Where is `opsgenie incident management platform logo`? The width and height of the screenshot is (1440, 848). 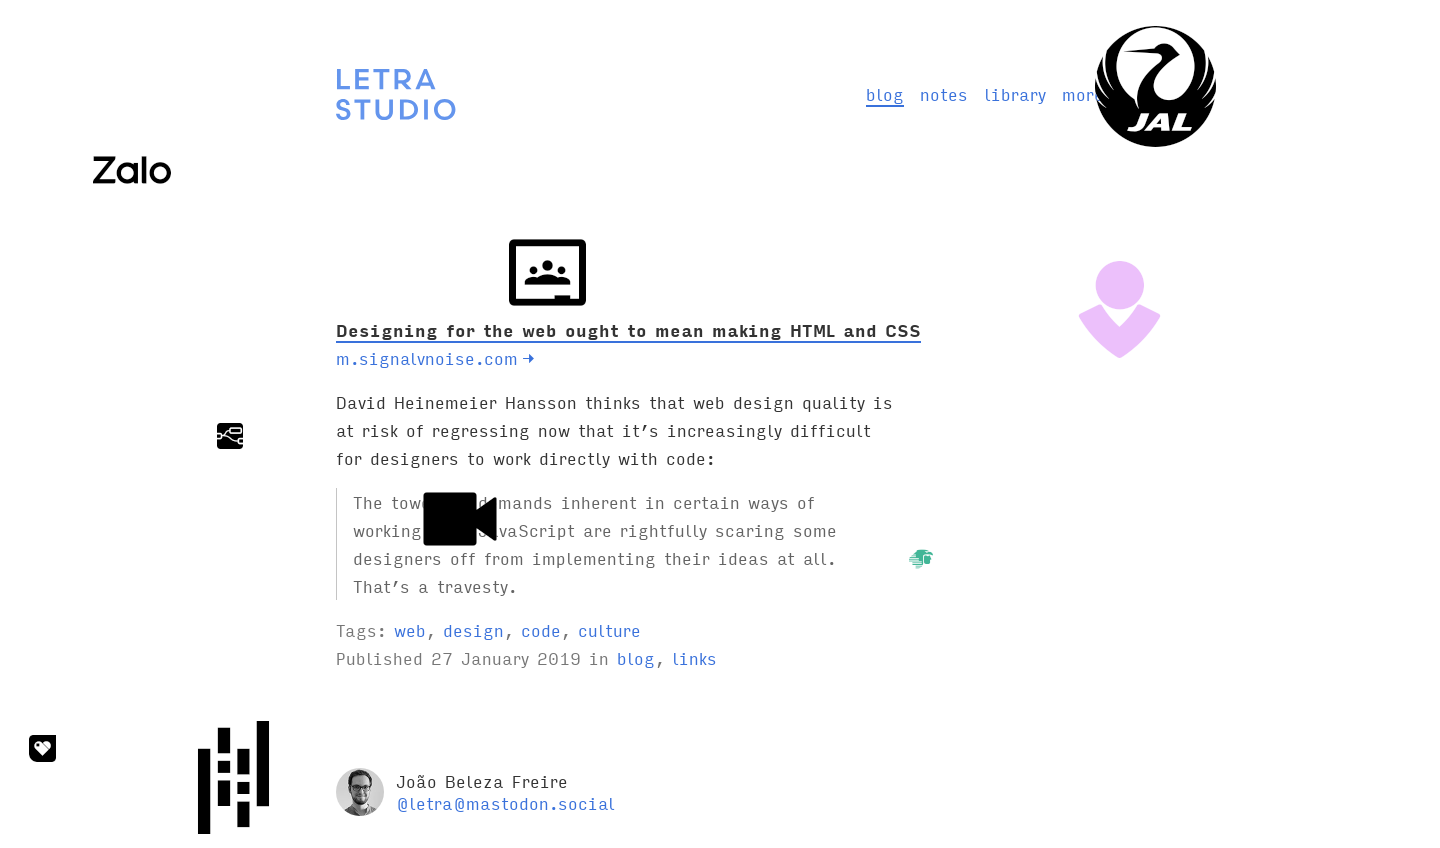
opsgenie incident management platform logo is located at coordinates (1119, 309).